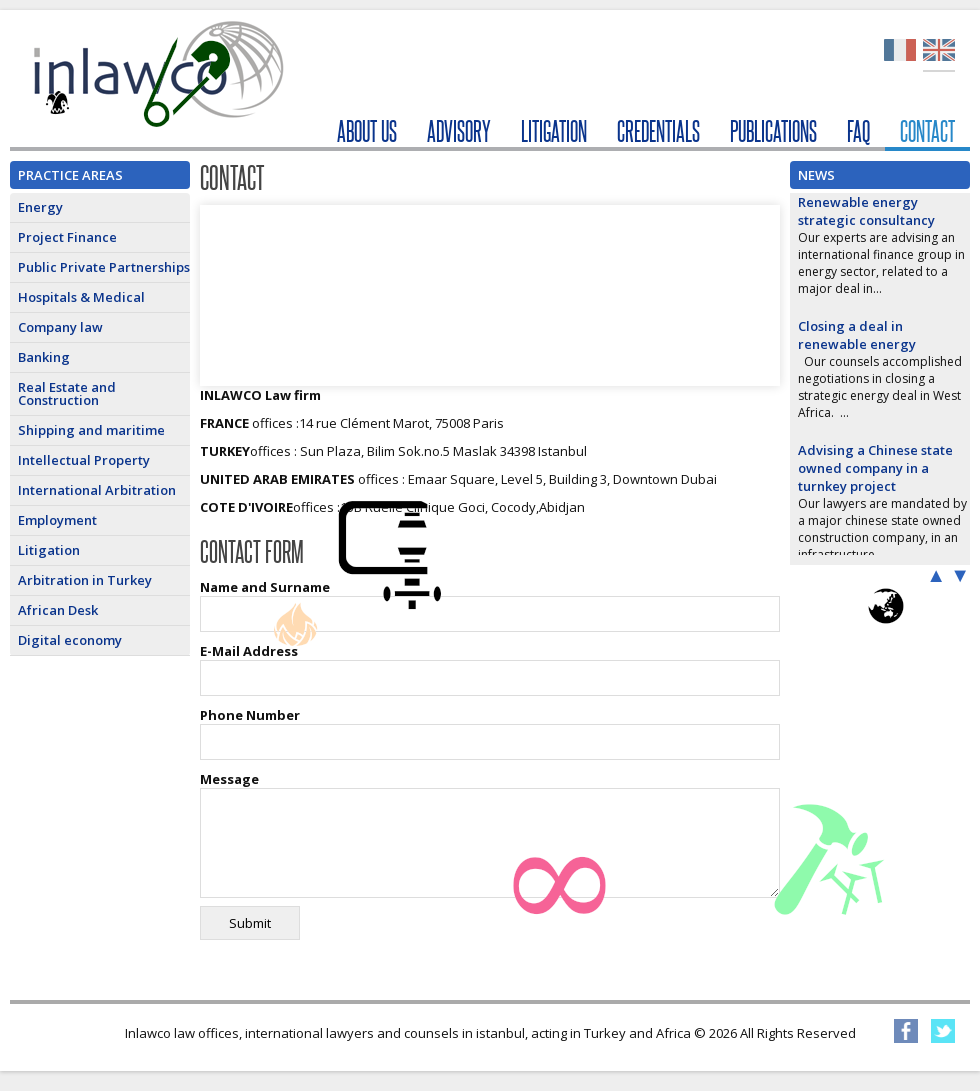  What do you see at coordinates (886, 606) in the screenshot?
I see `select asia-oceania region` at bounding box center [886, 606].